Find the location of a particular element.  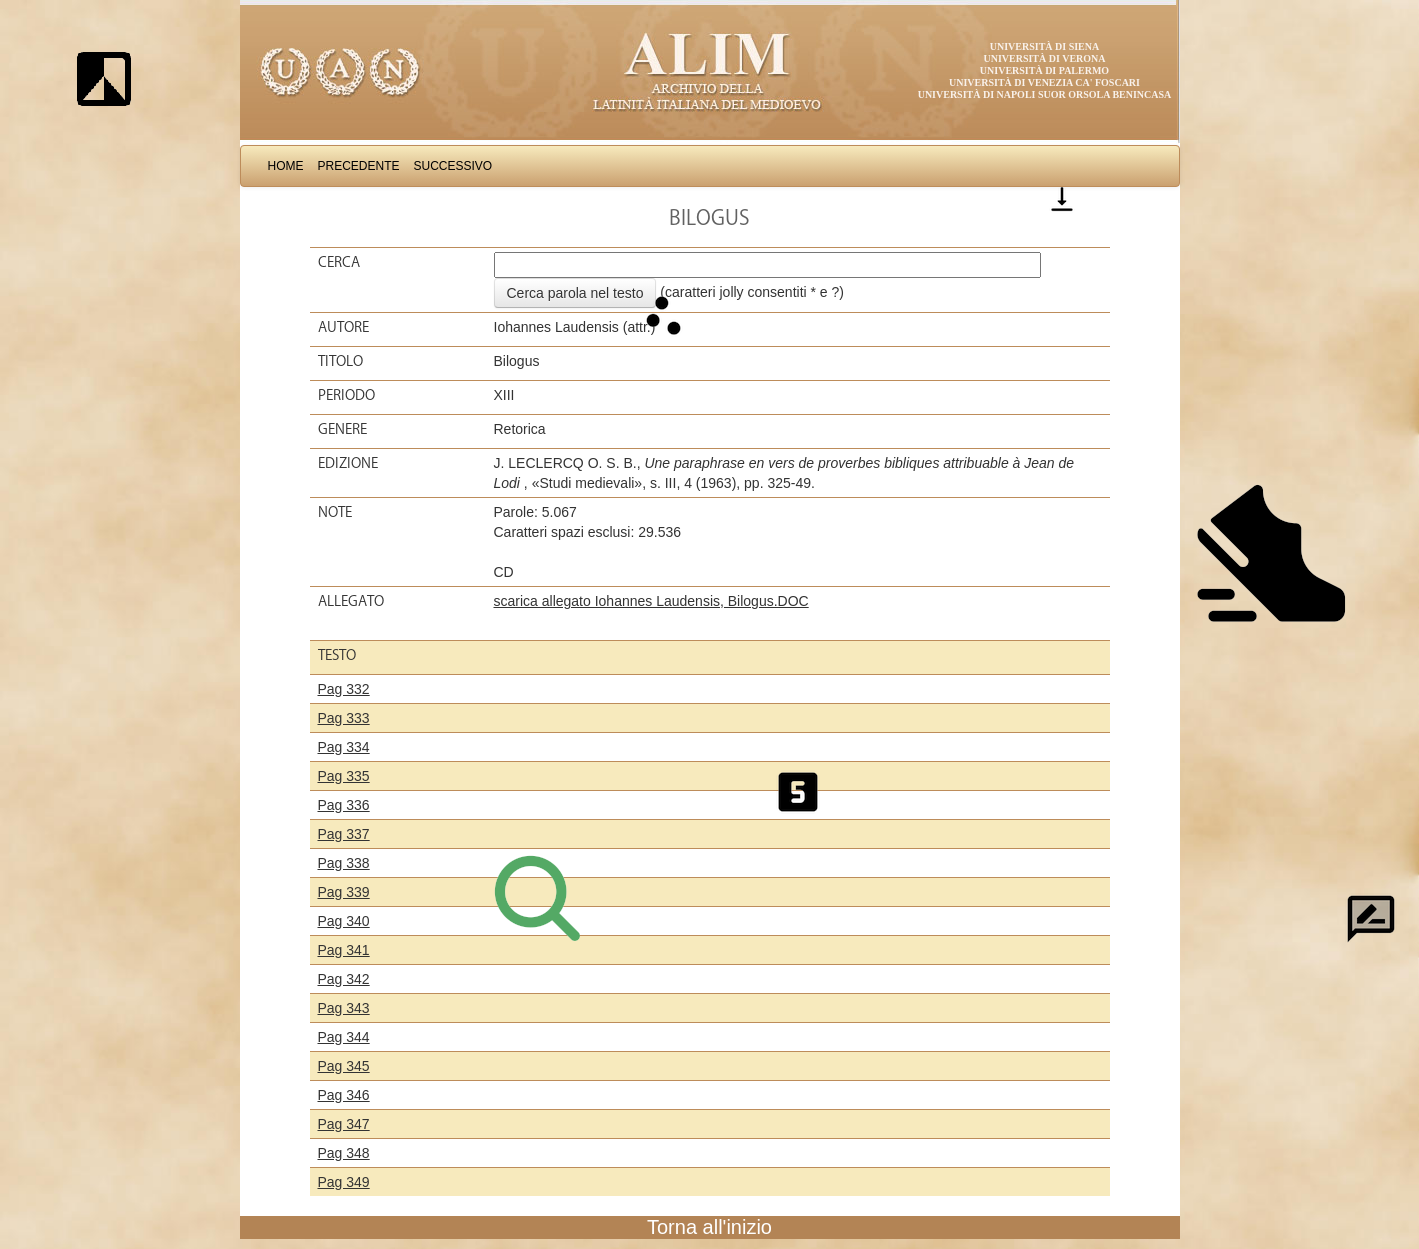

search for content or items is located at coordinates (537, 898).